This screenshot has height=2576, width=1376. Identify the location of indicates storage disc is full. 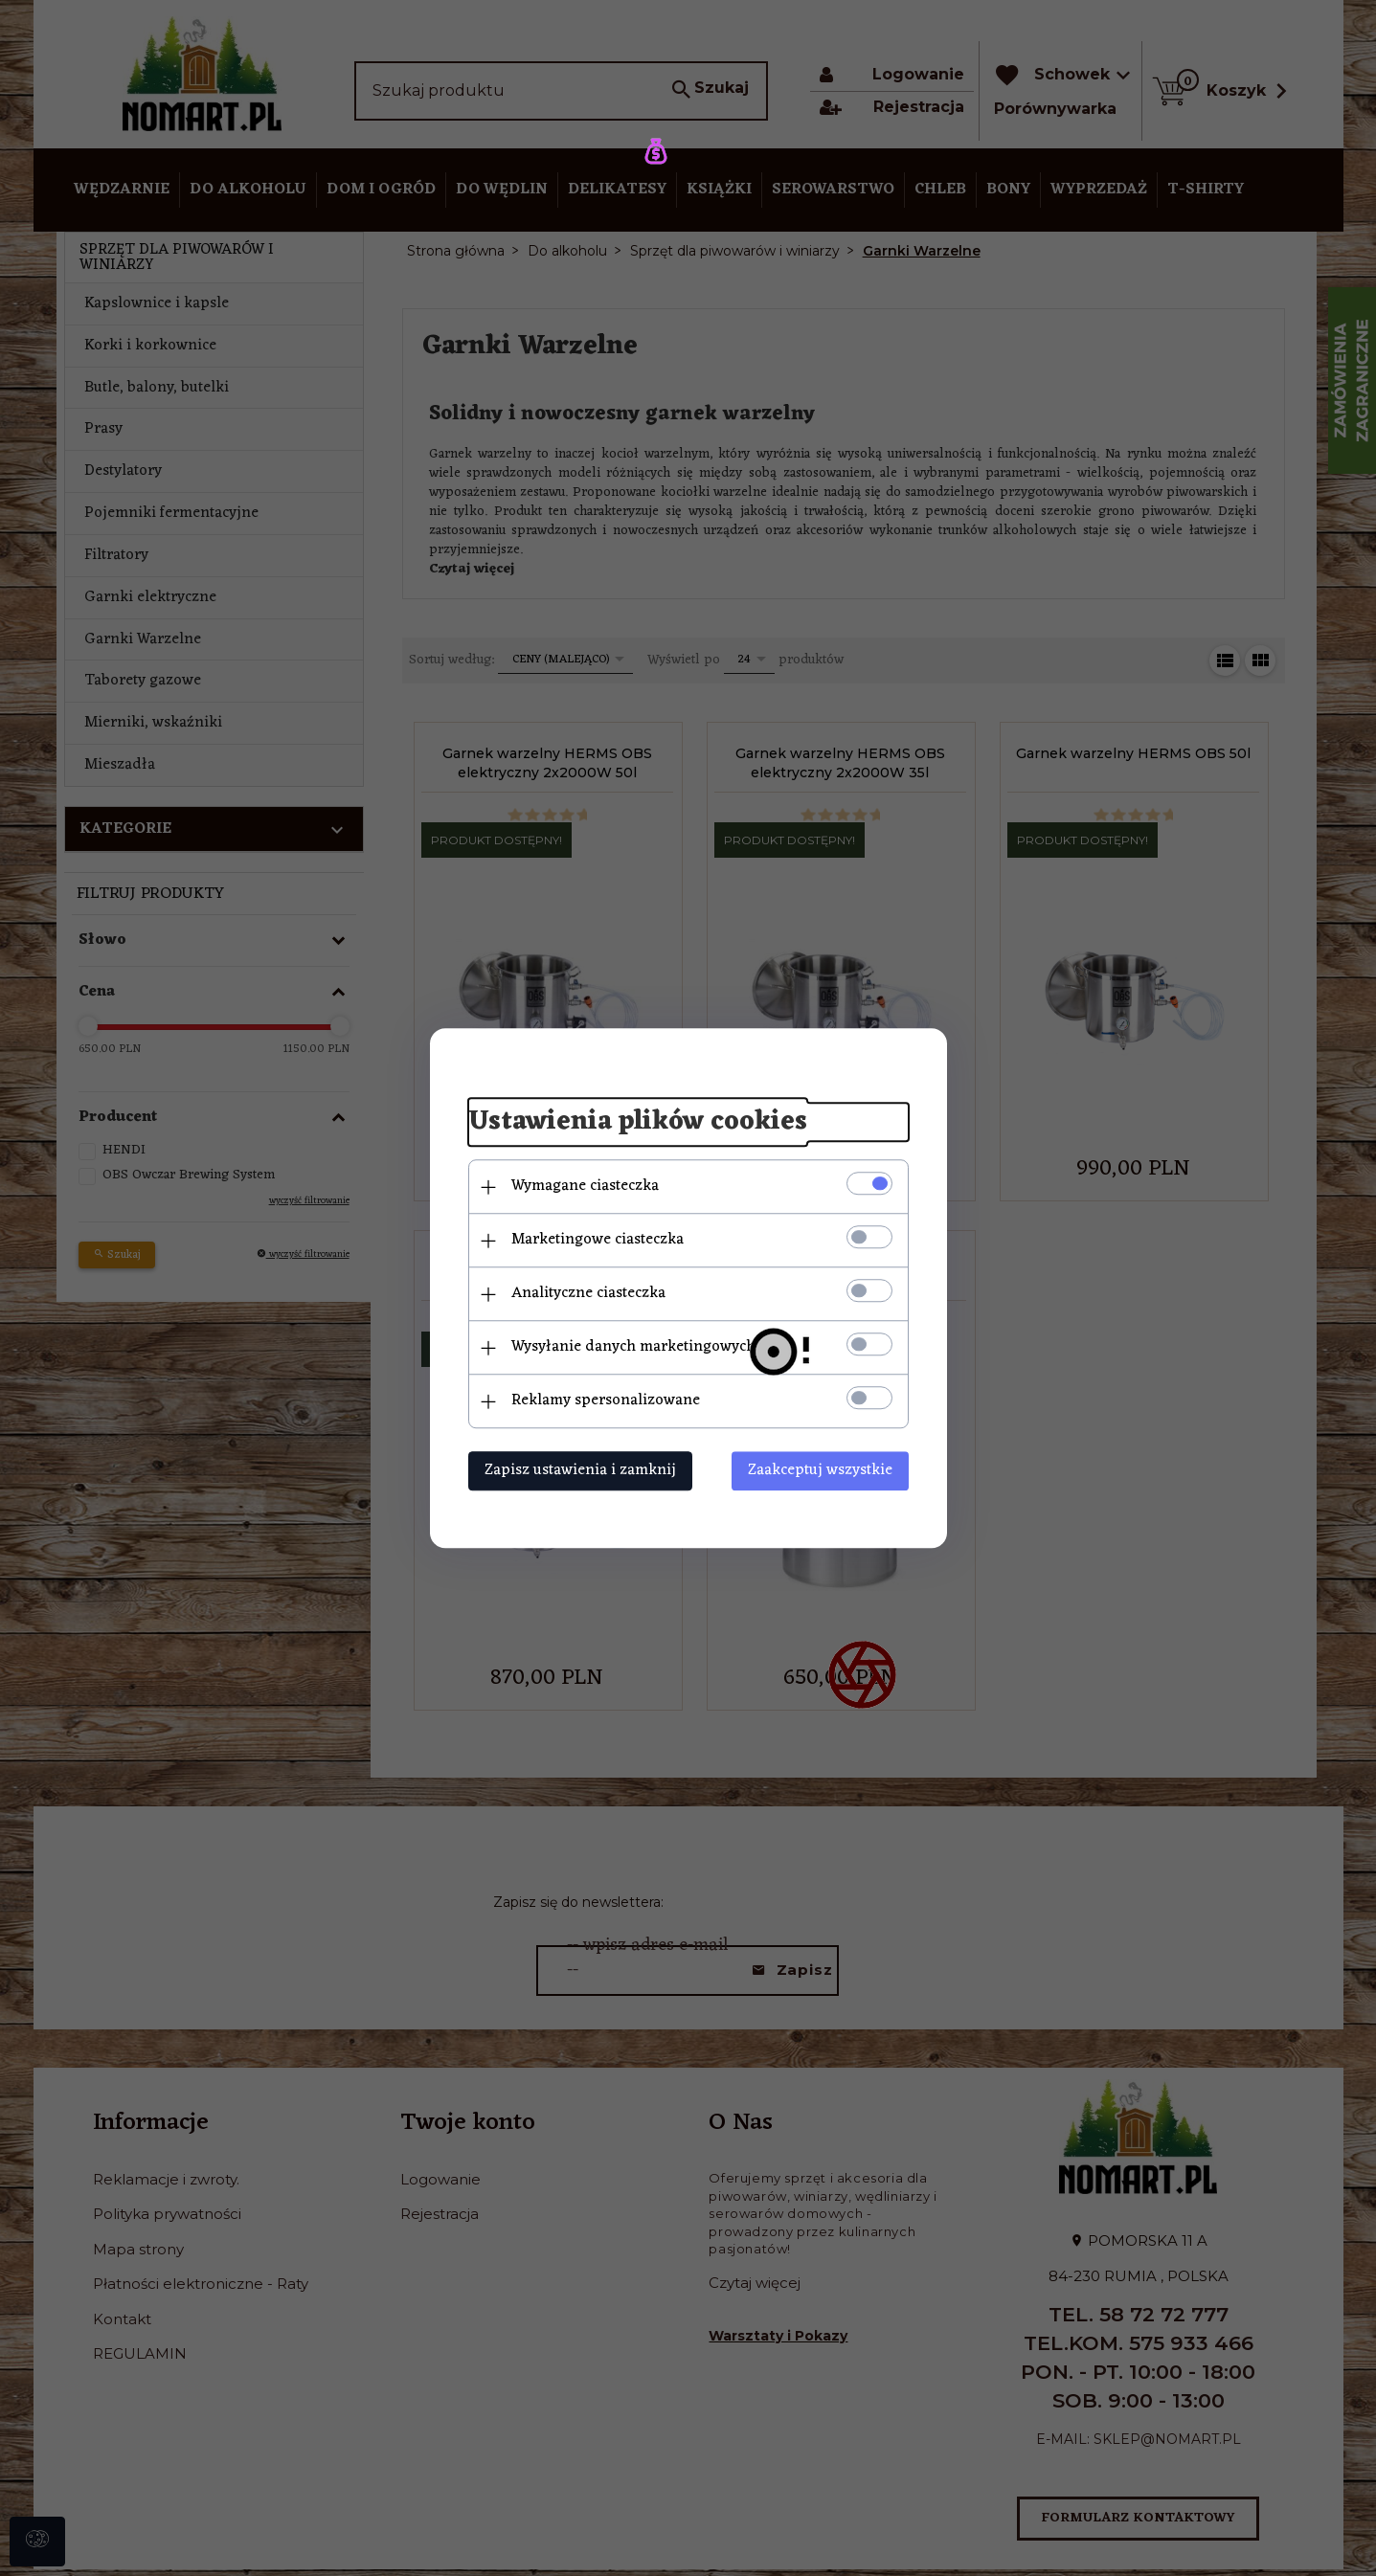
(779, 1352).